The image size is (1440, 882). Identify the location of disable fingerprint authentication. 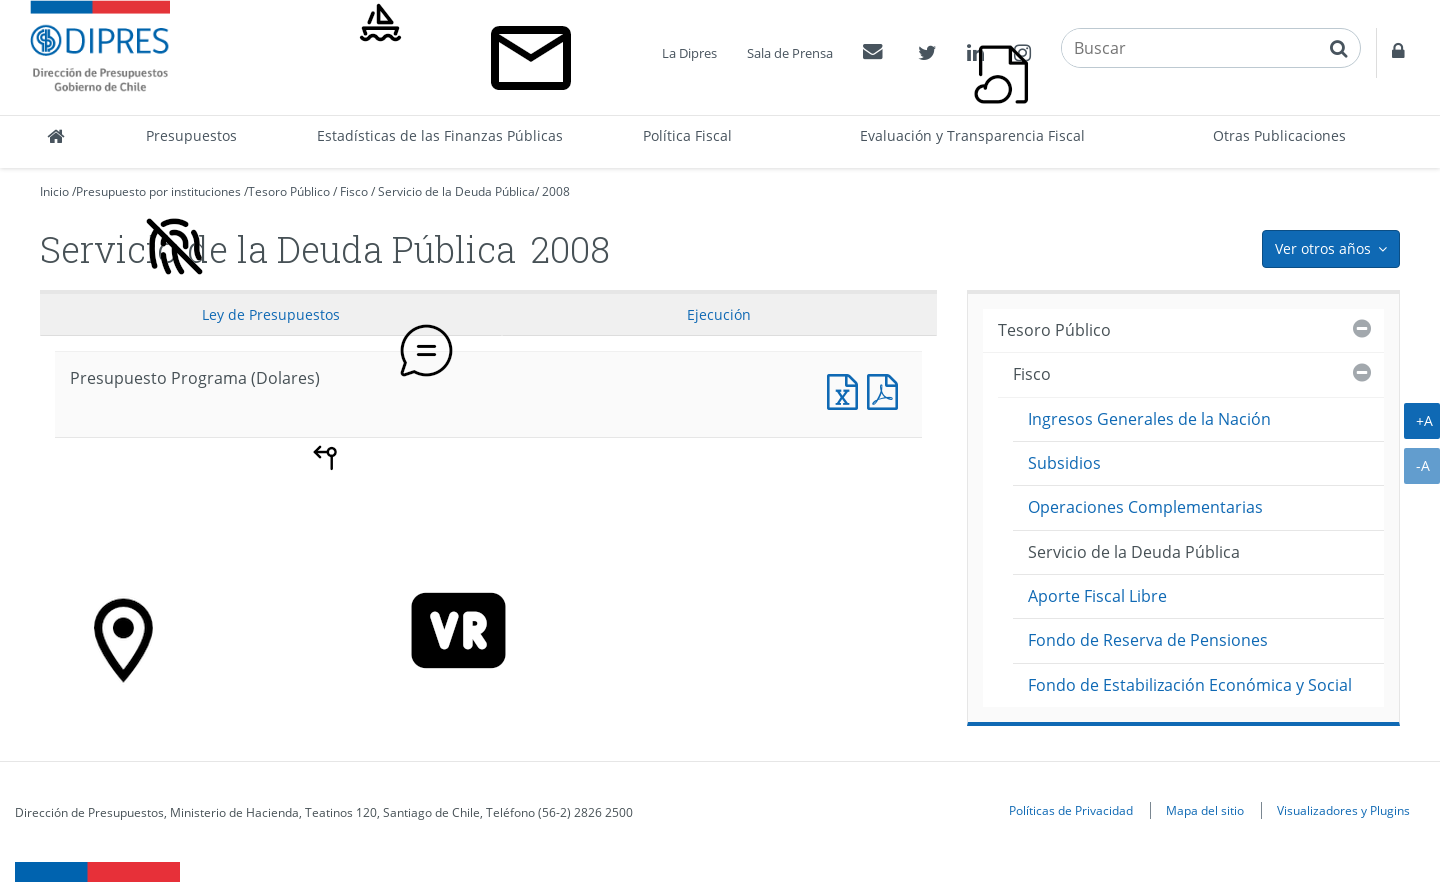
(174, 246).